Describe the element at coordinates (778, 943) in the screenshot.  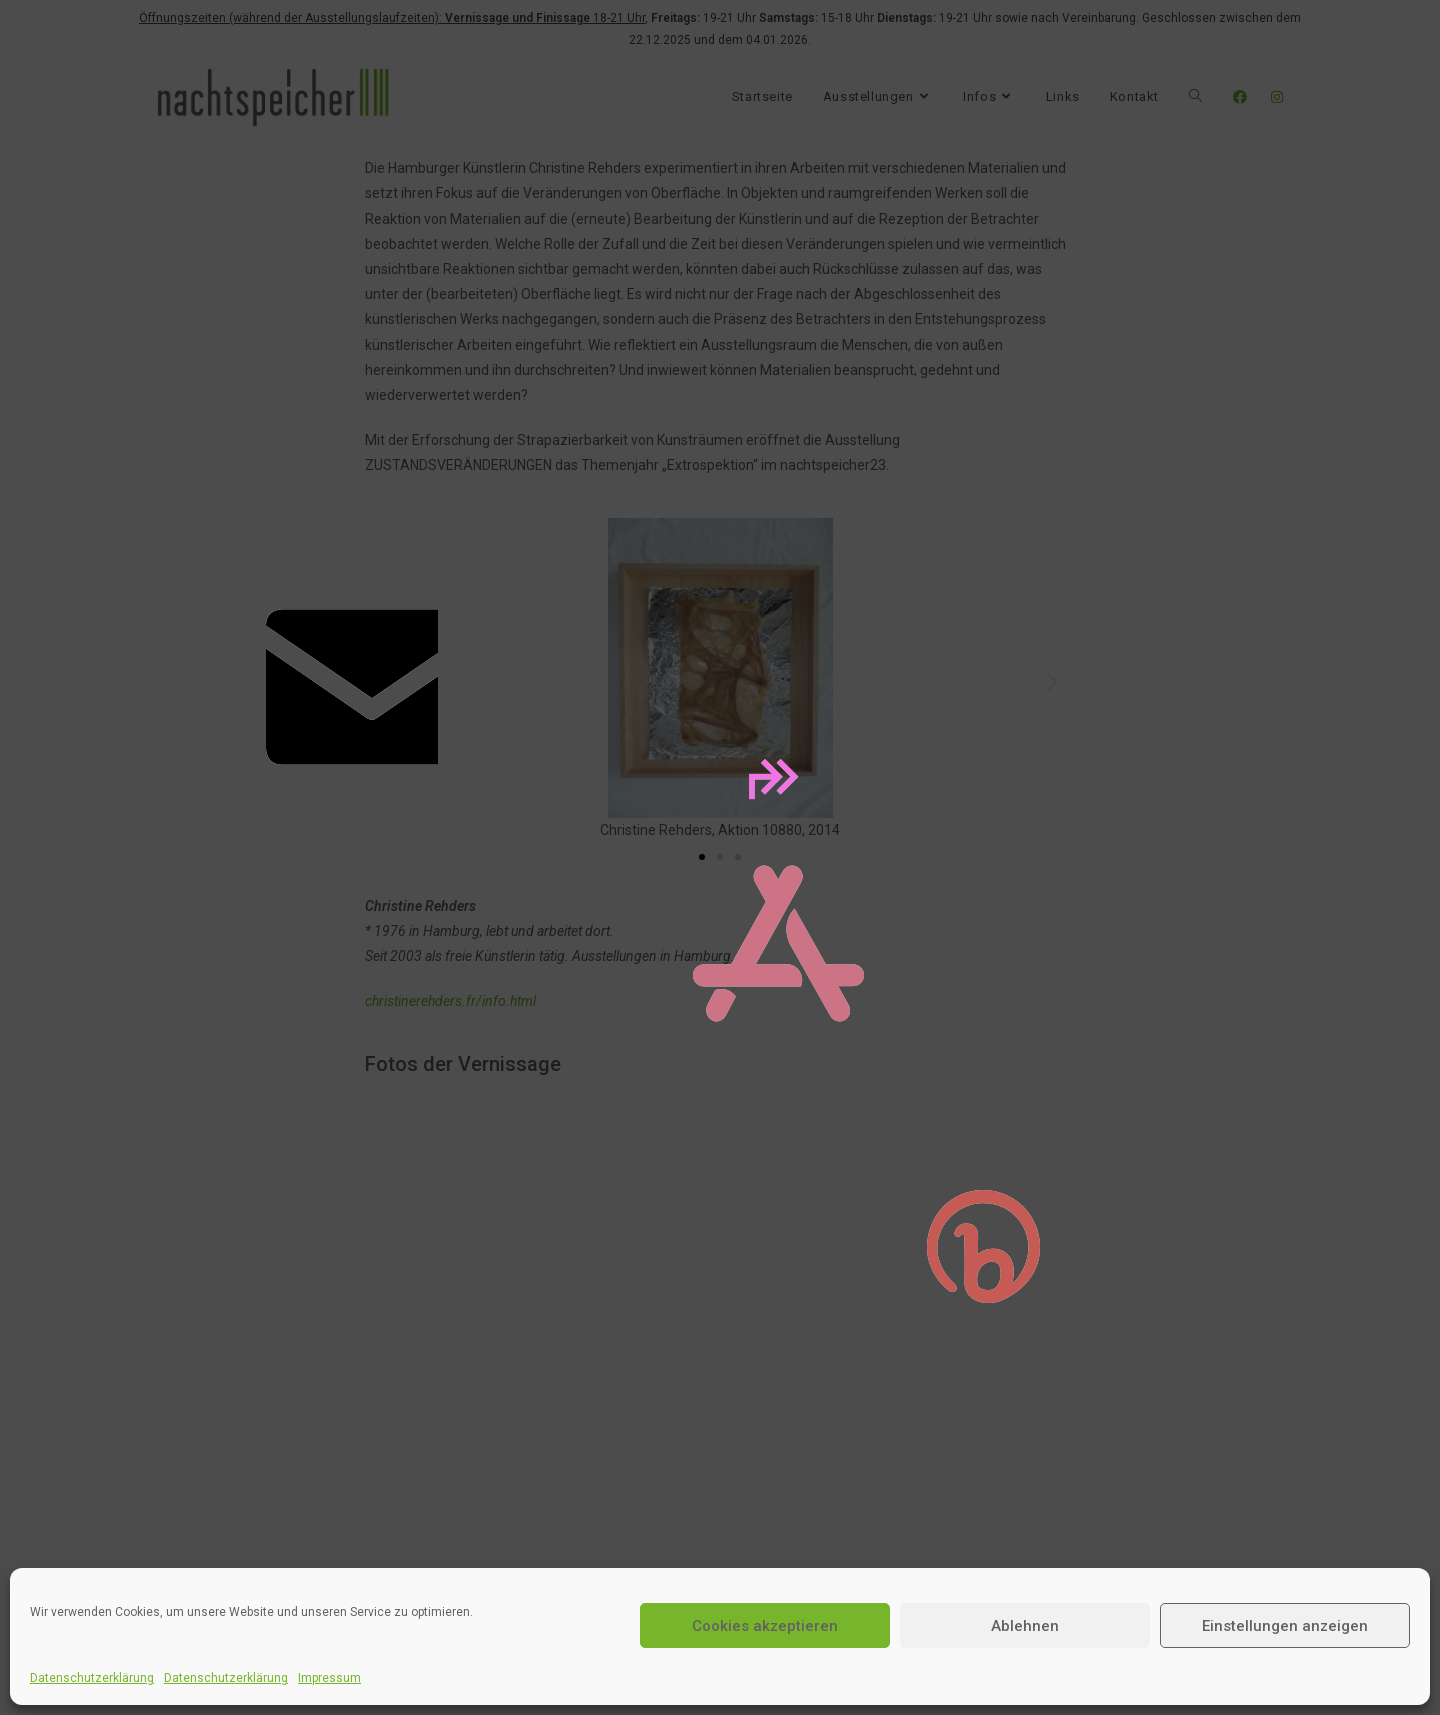
I see `open the App Store` at that location.